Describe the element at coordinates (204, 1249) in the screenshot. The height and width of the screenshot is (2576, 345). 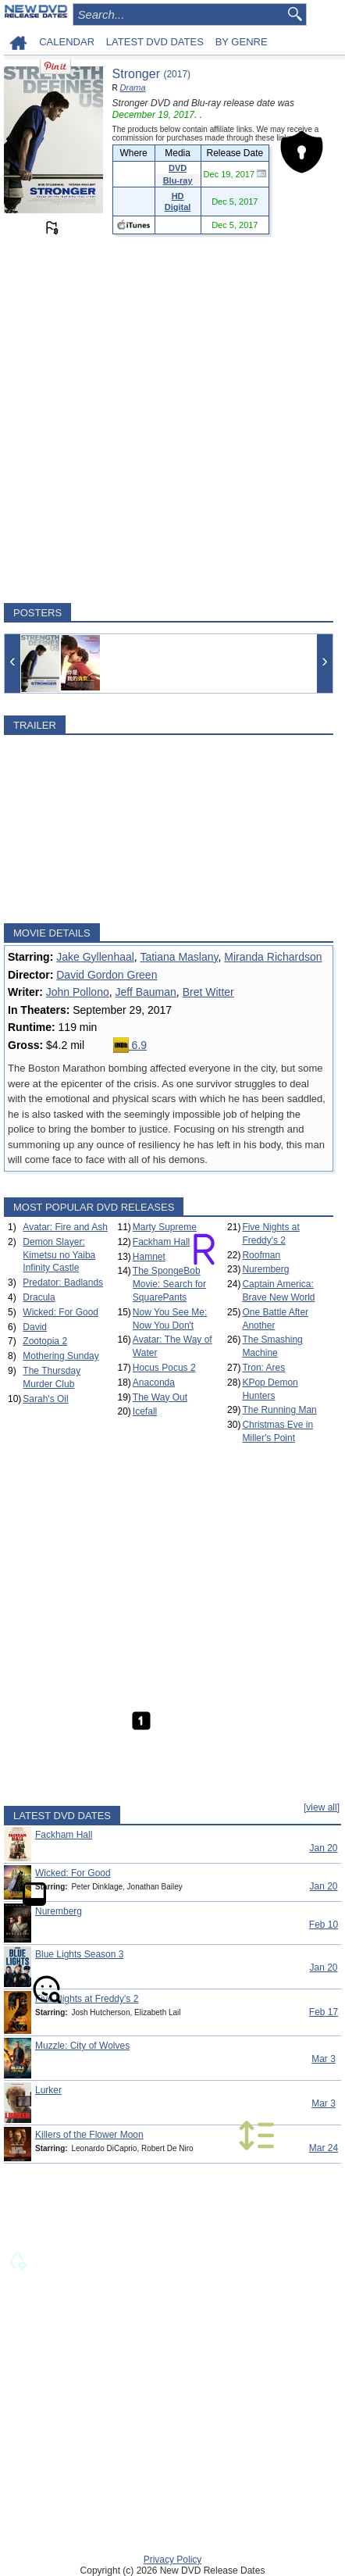
I see `indicates items starting with the letter R` at that location.